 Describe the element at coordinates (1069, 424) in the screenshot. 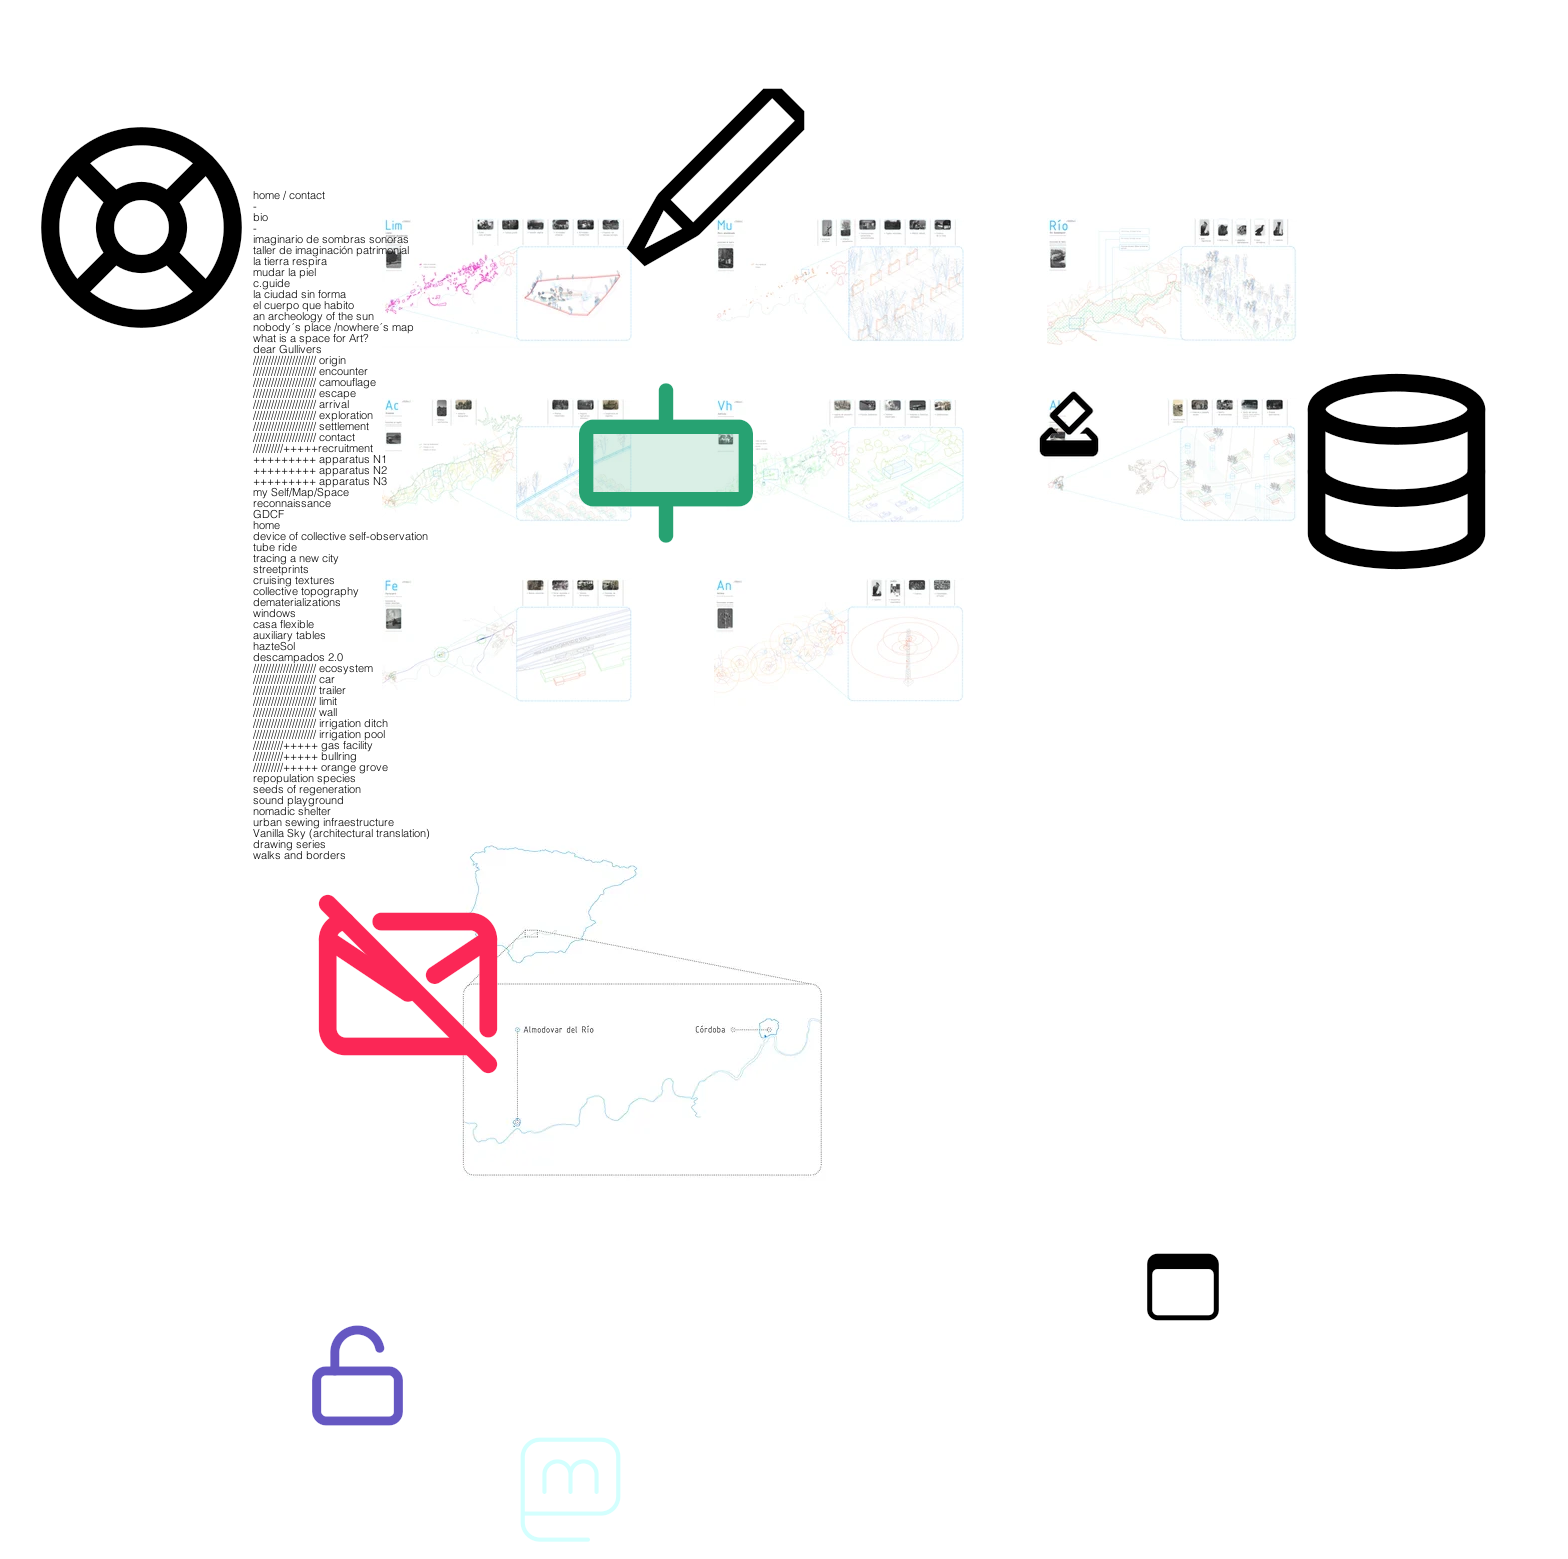

I see `cast your vote or submit a ballot` at that location.